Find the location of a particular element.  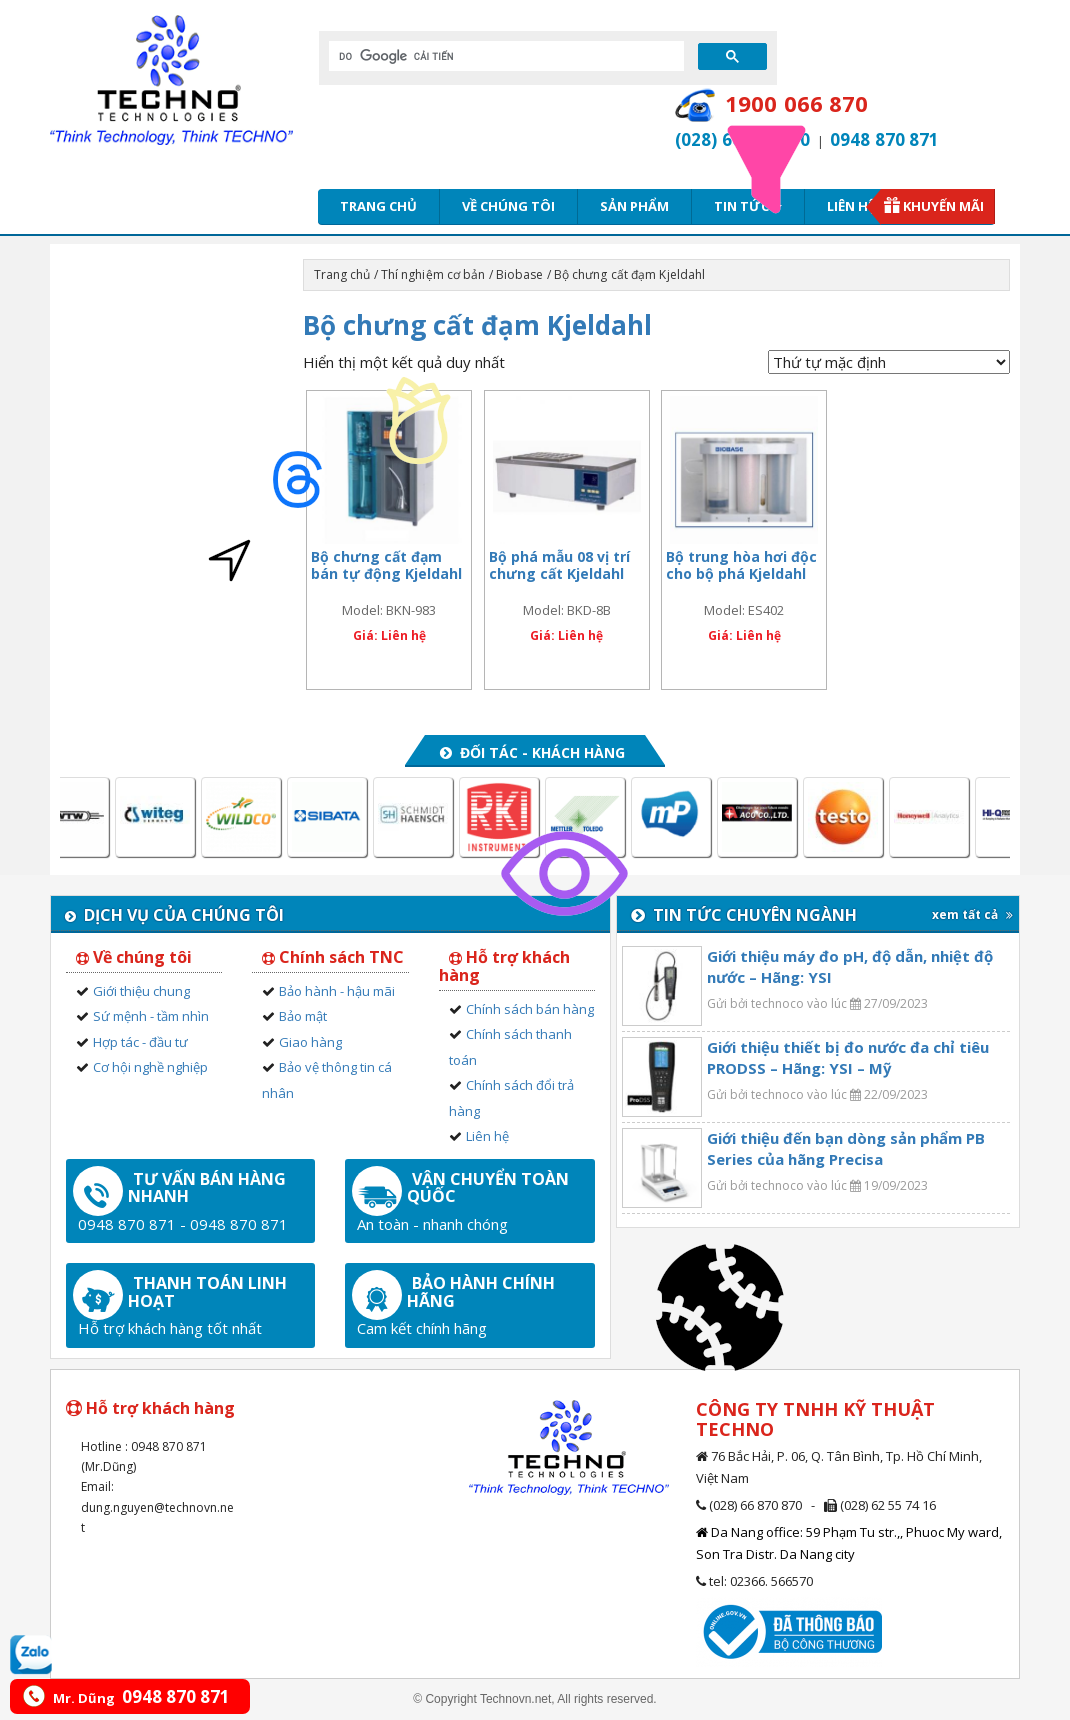

filter results or content is located at coordinates (766, 164).